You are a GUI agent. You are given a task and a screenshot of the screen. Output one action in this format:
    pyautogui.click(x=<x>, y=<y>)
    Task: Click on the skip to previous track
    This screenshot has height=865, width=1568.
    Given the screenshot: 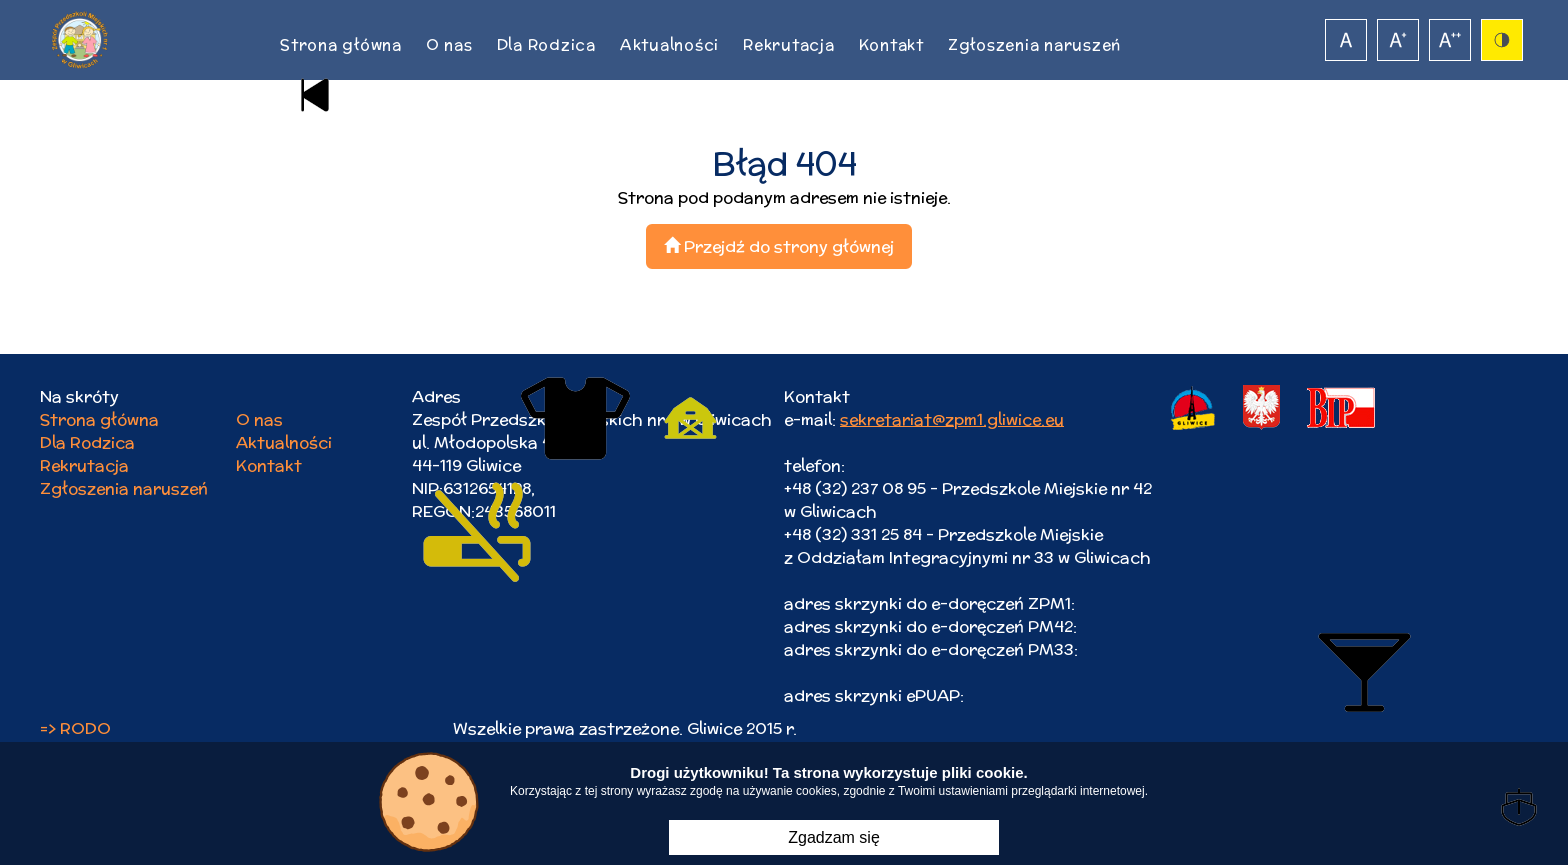 What is the action you would take?
    pyautogui.click(x=315, y=95)
    